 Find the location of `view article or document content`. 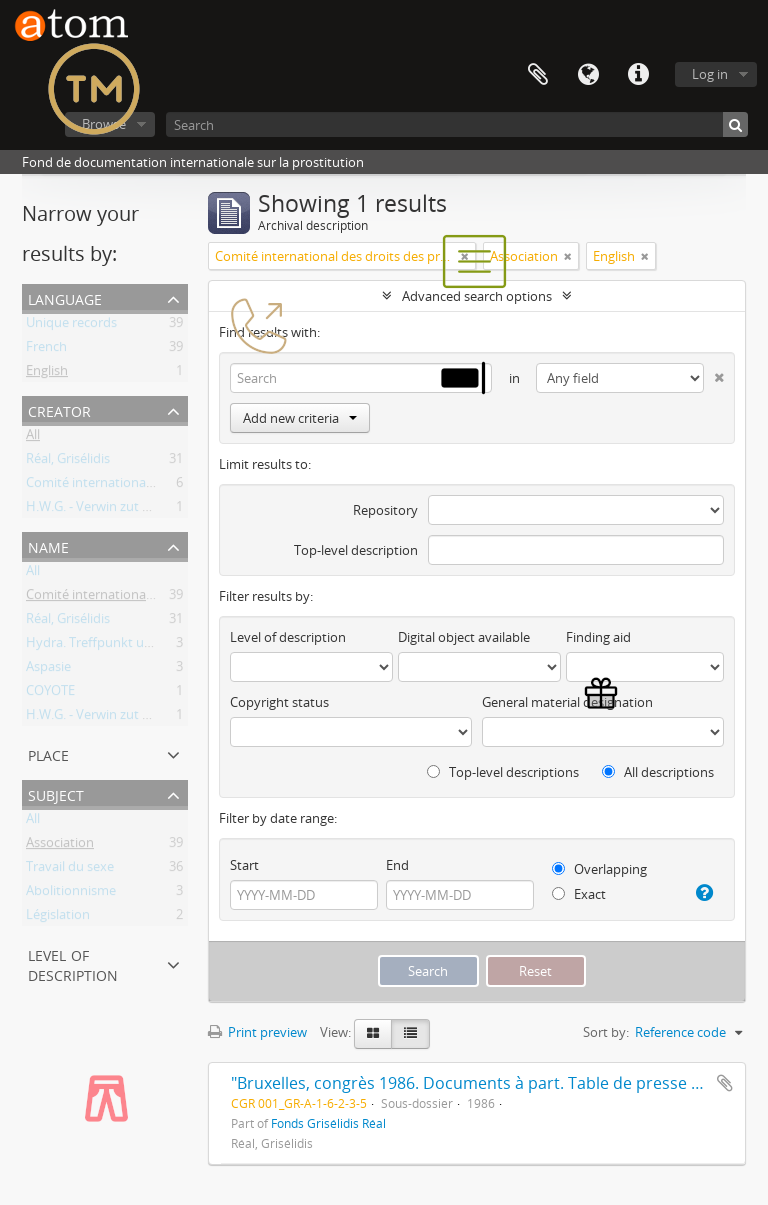

view article or document content is located at coordinates (474, 261).